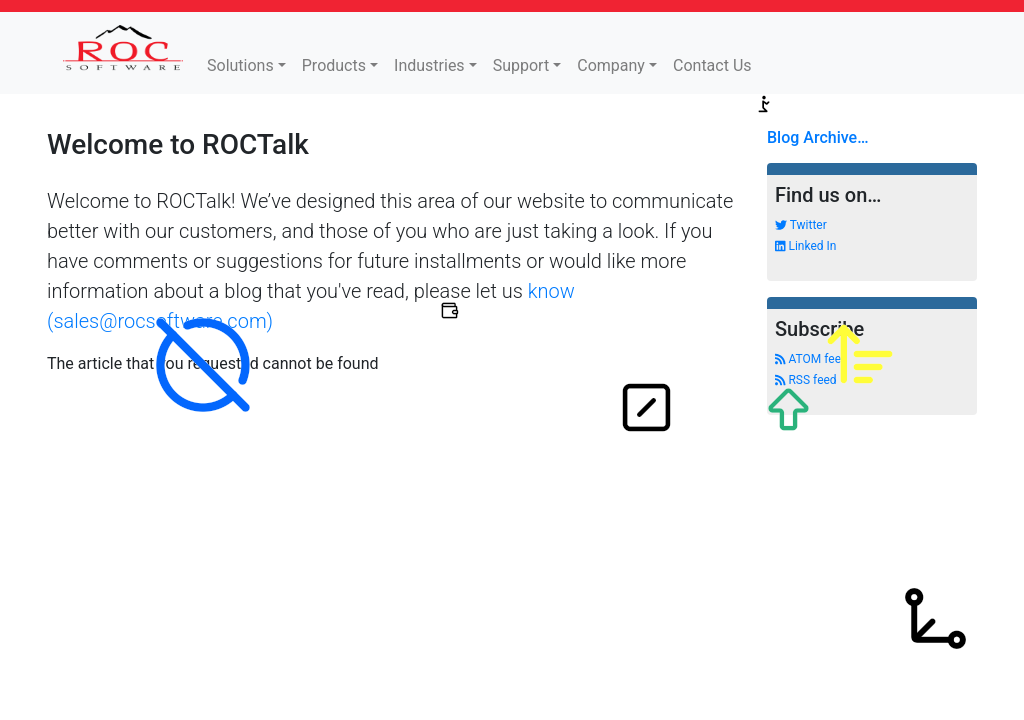 This screenshot has height=720, width=1024. What do you see at coordinates (860, 354) in the screenshot?
I see `sort items in ascending order` at bounding box center [860, 354].